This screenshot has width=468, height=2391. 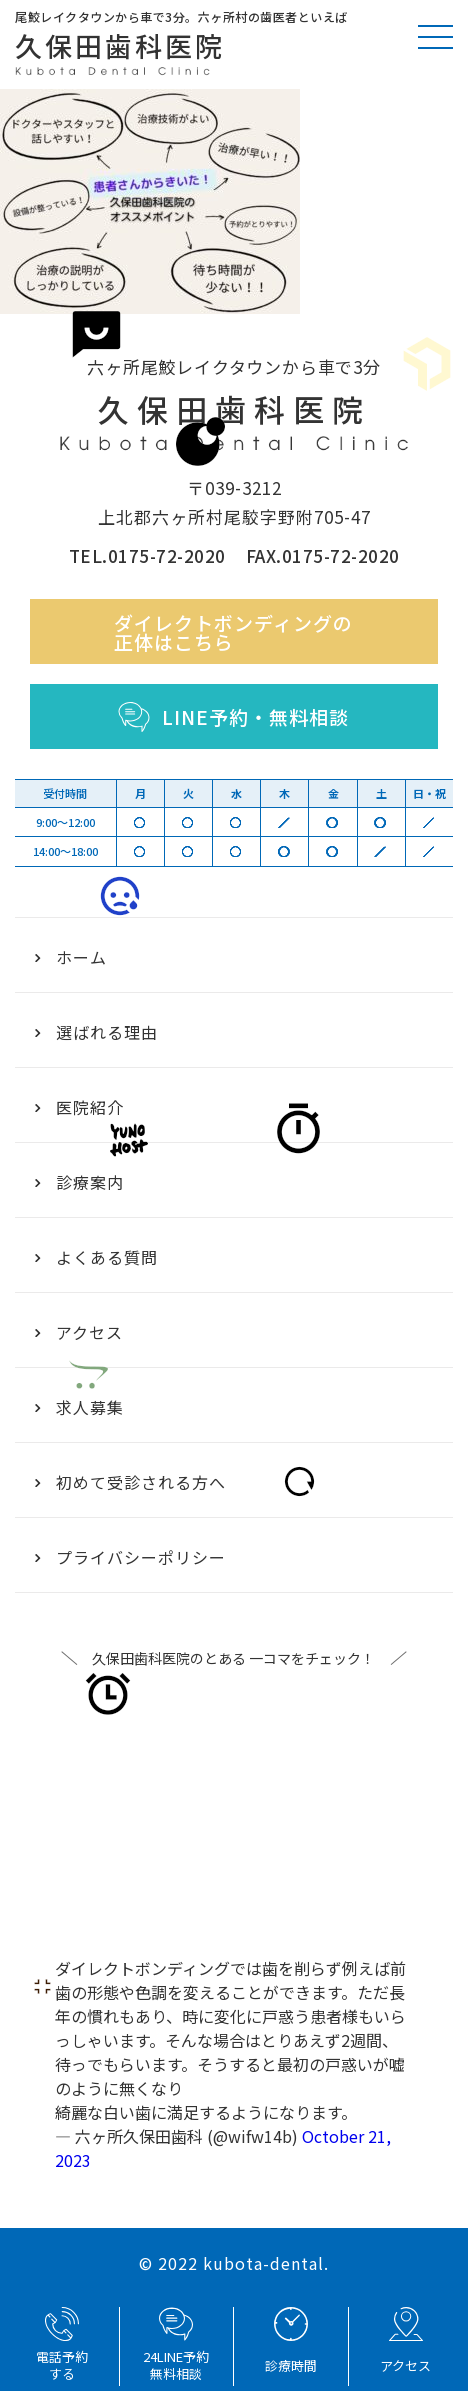 What do you see at coordinates (88, 1374) in the screenshot?
I see `visit the OpenCart e-commerce platform` at bounding box center [88, 1374].